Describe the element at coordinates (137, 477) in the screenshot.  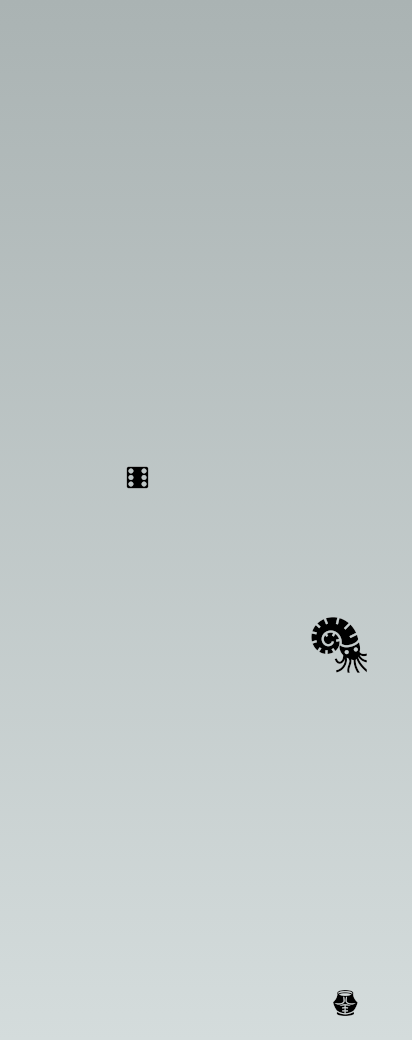
I see `roll the dice in a game` at that location.